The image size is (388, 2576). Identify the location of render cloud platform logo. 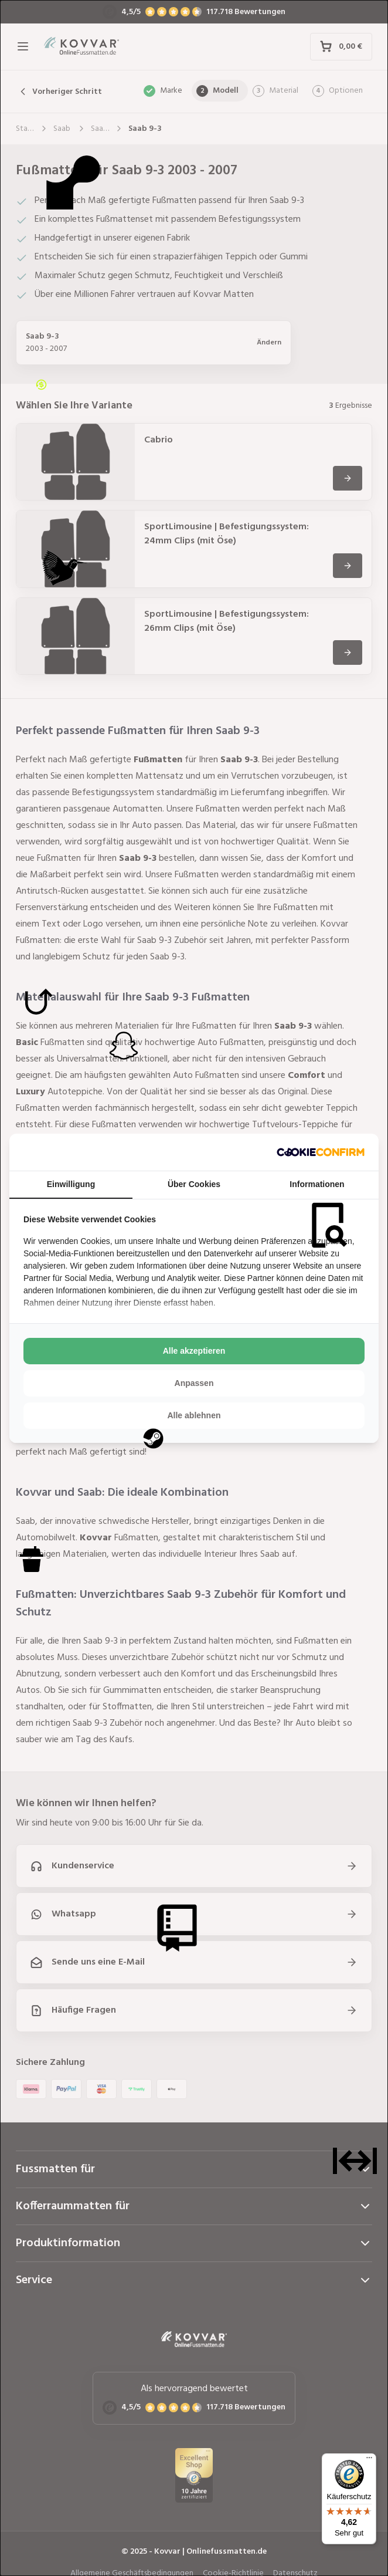
(73, 182).